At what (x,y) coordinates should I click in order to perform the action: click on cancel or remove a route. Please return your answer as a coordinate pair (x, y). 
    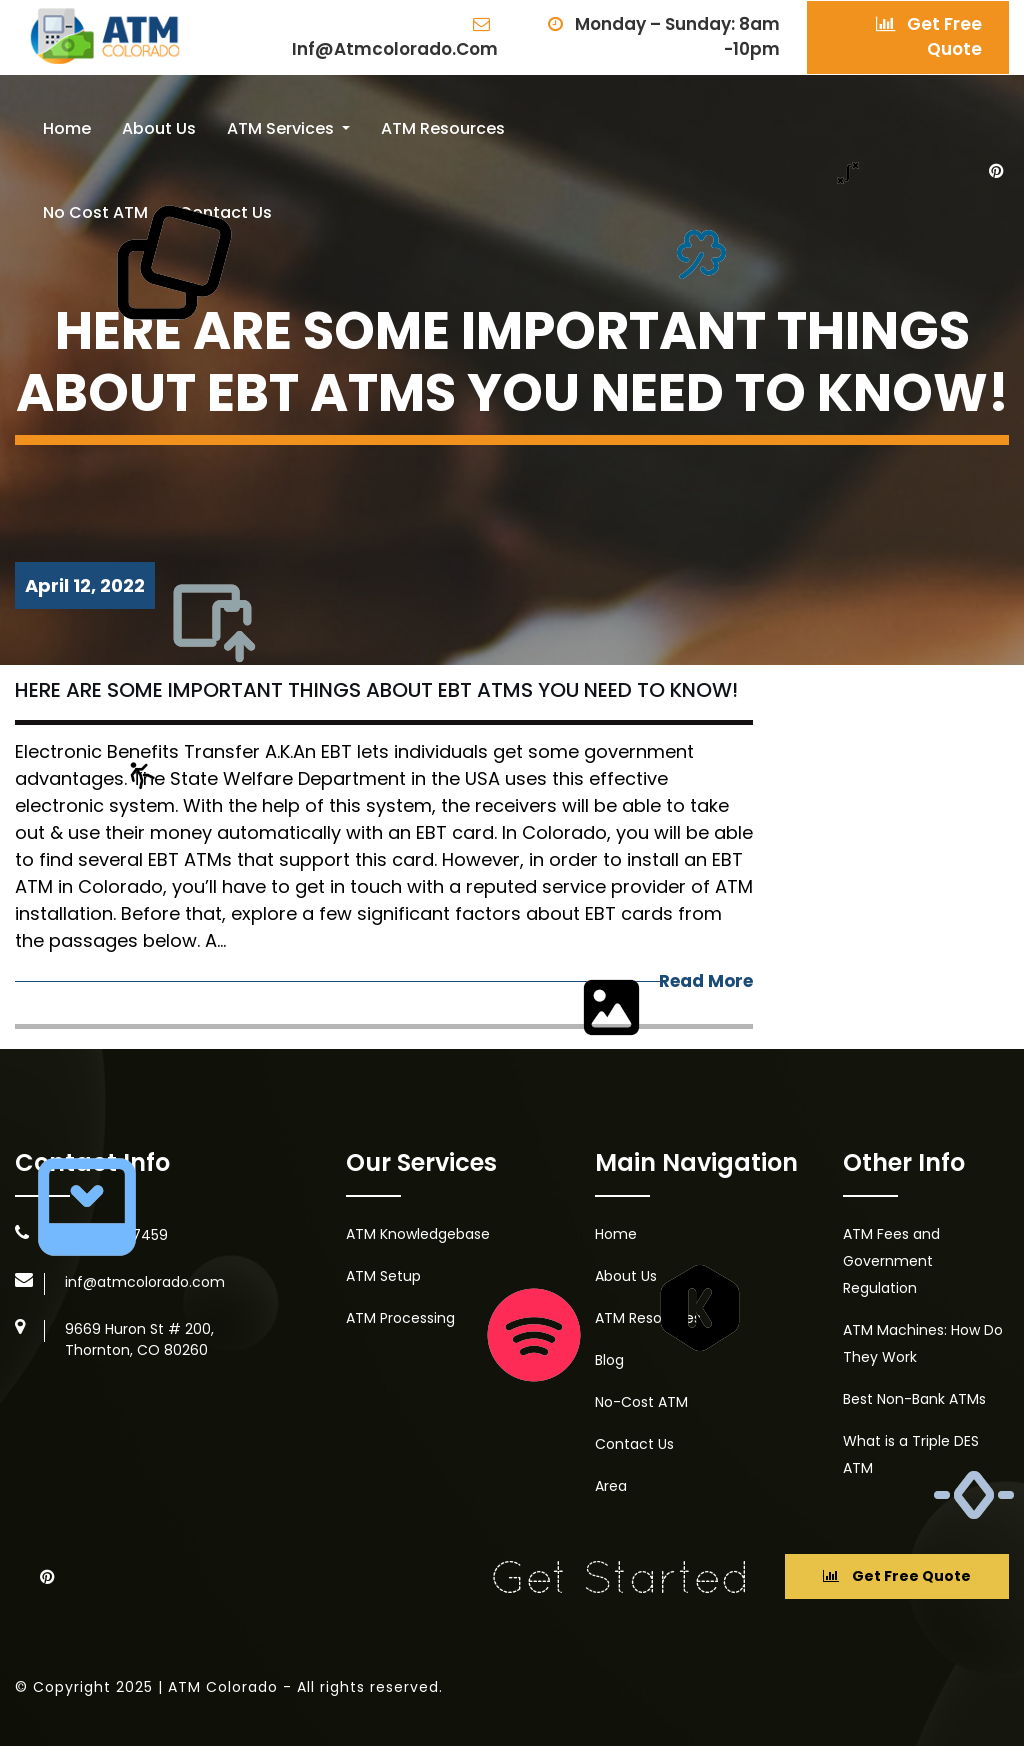
    Looking at the image, I should click on (848, 173).